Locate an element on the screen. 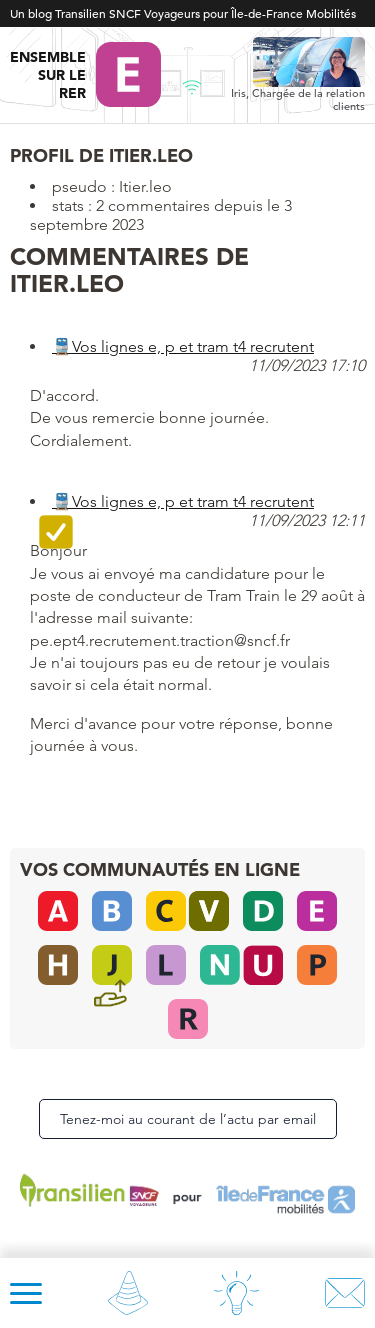 The width and height of the screenshot is (375, 1328). confirm or submit an action is located at coordinates (56, 532).